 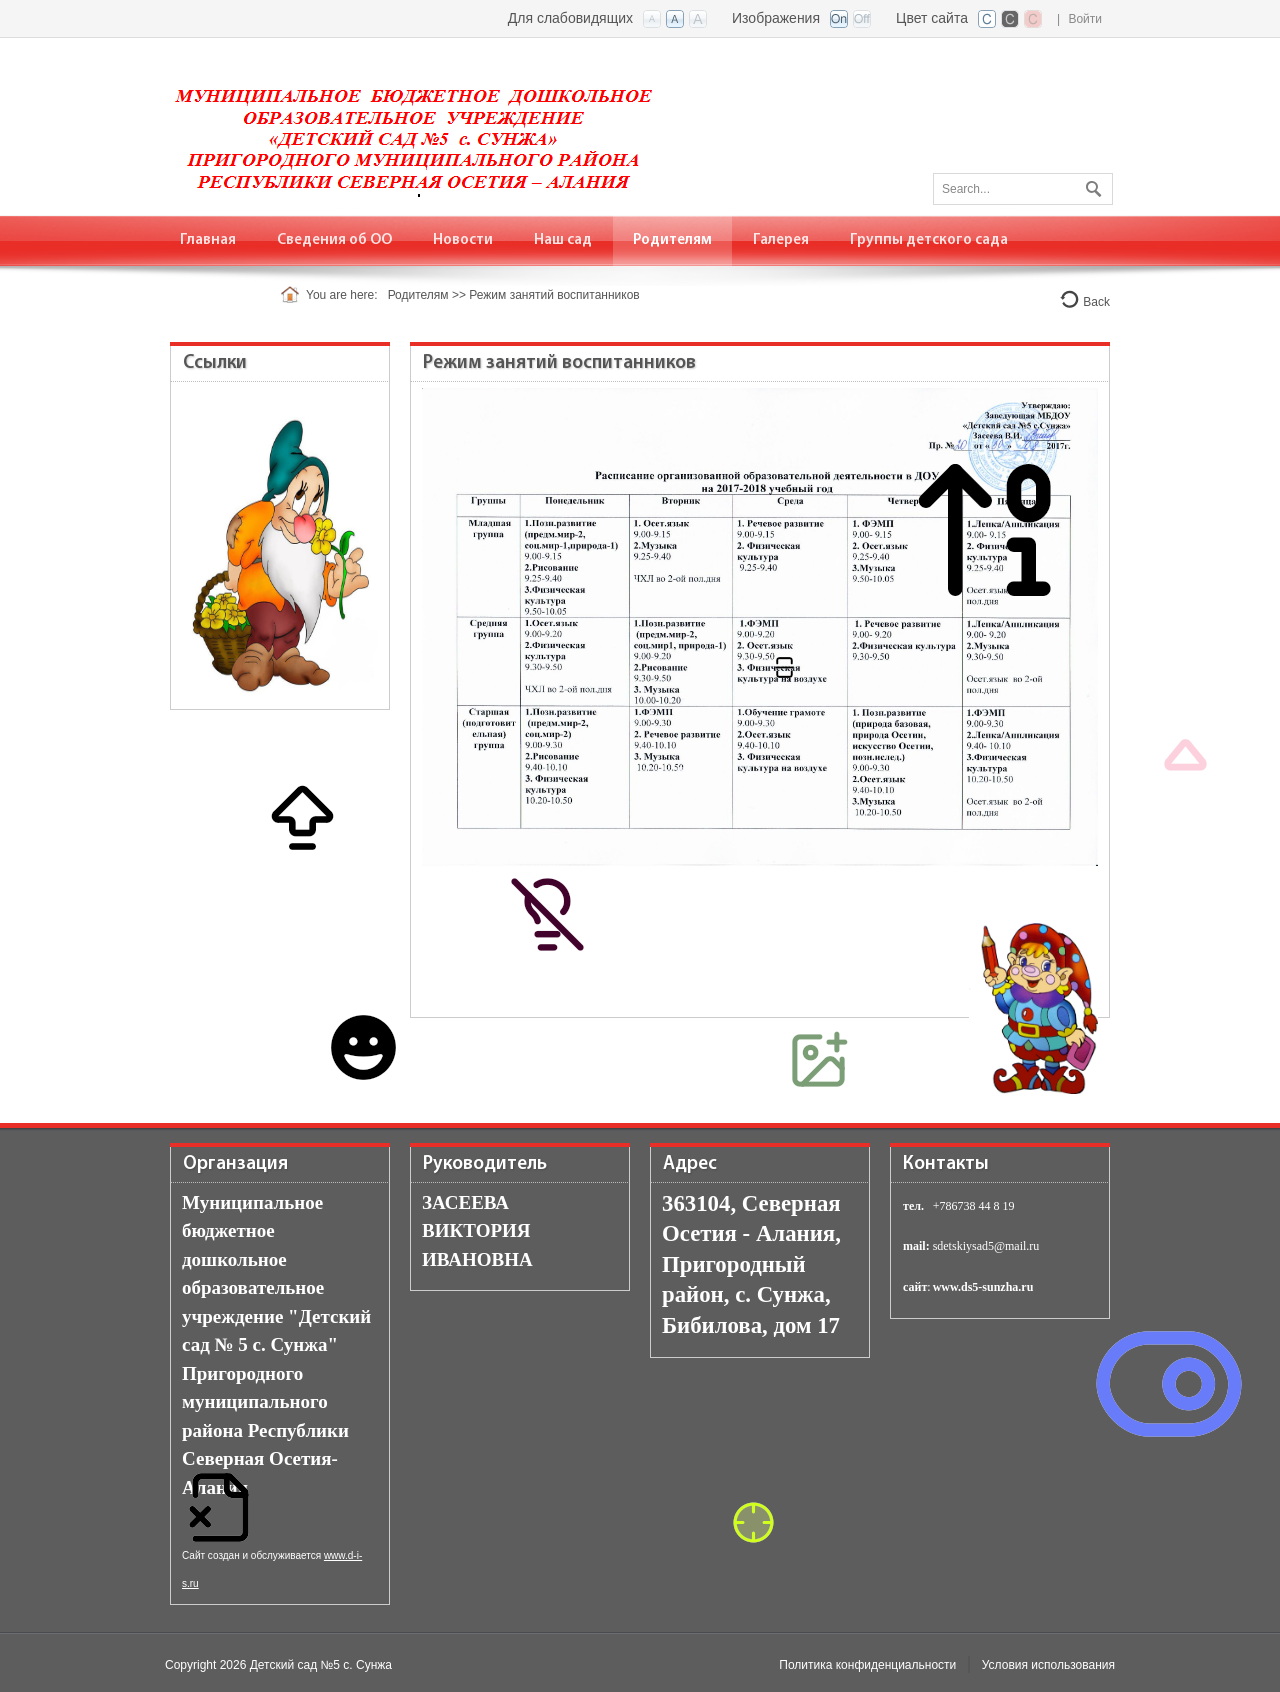 I want to click on add a new image or photo, so click(x=818, y=1060).